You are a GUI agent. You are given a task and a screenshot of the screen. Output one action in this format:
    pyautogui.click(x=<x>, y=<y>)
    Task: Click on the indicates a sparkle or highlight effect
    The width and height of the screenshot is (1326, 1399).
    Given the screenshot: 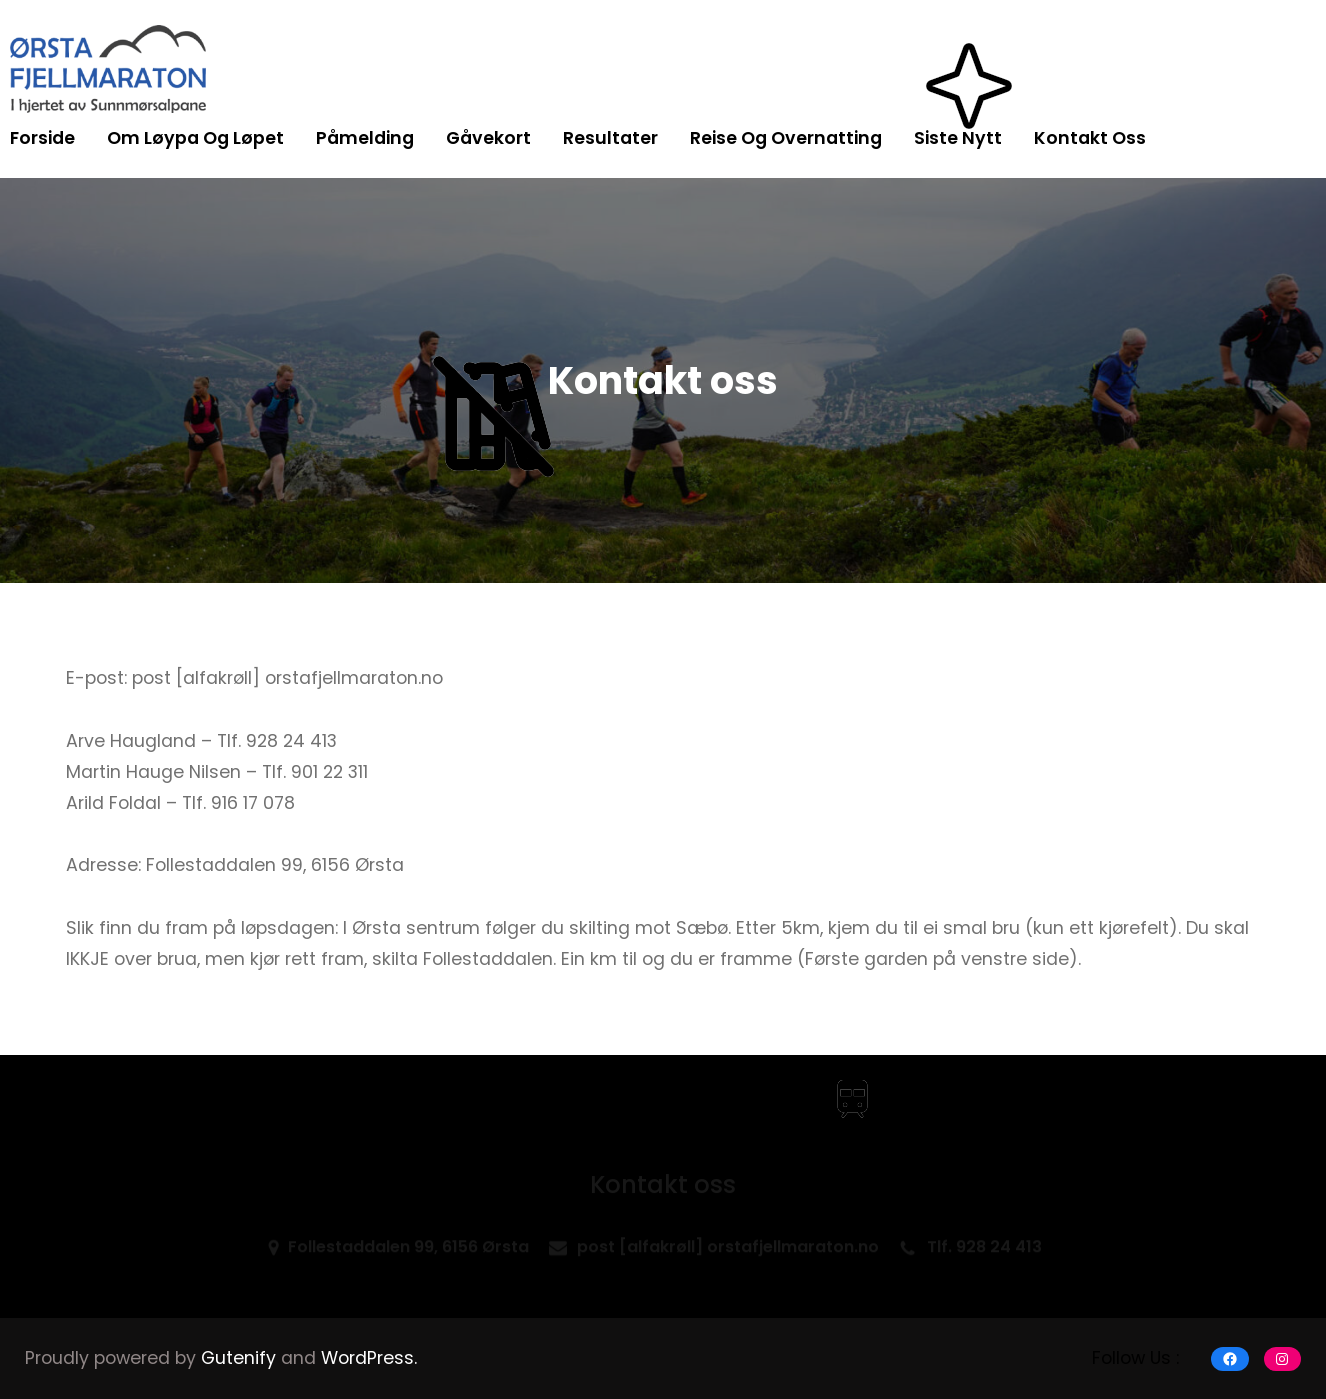 What is the action you would take?
    pyautogui.click(x=969, y=86)
    